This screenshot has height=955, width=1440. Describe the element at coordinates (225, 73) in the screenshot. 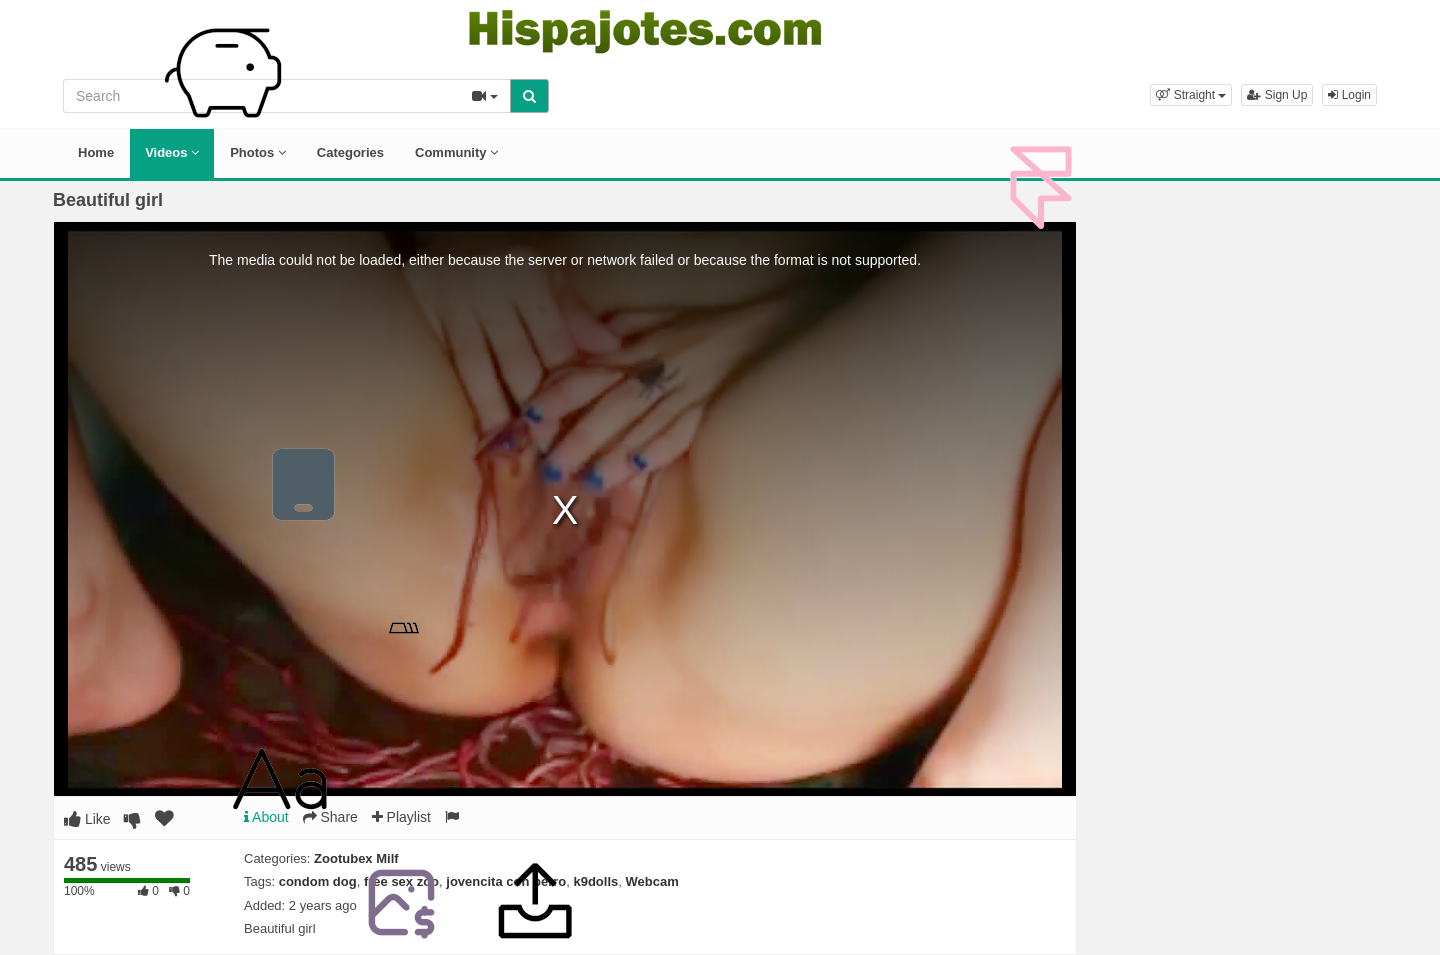

I see `access savings or budget features` at that location.